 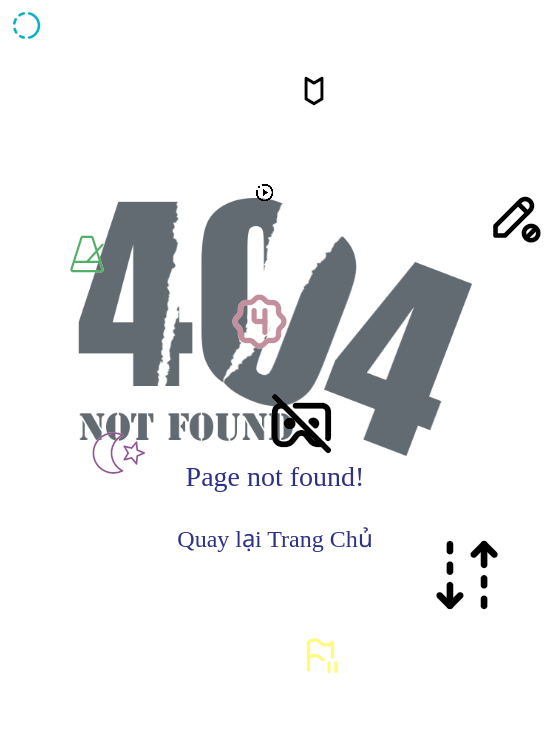 I want to click on view your profile badge or achievement, so click(x=314, y=91).